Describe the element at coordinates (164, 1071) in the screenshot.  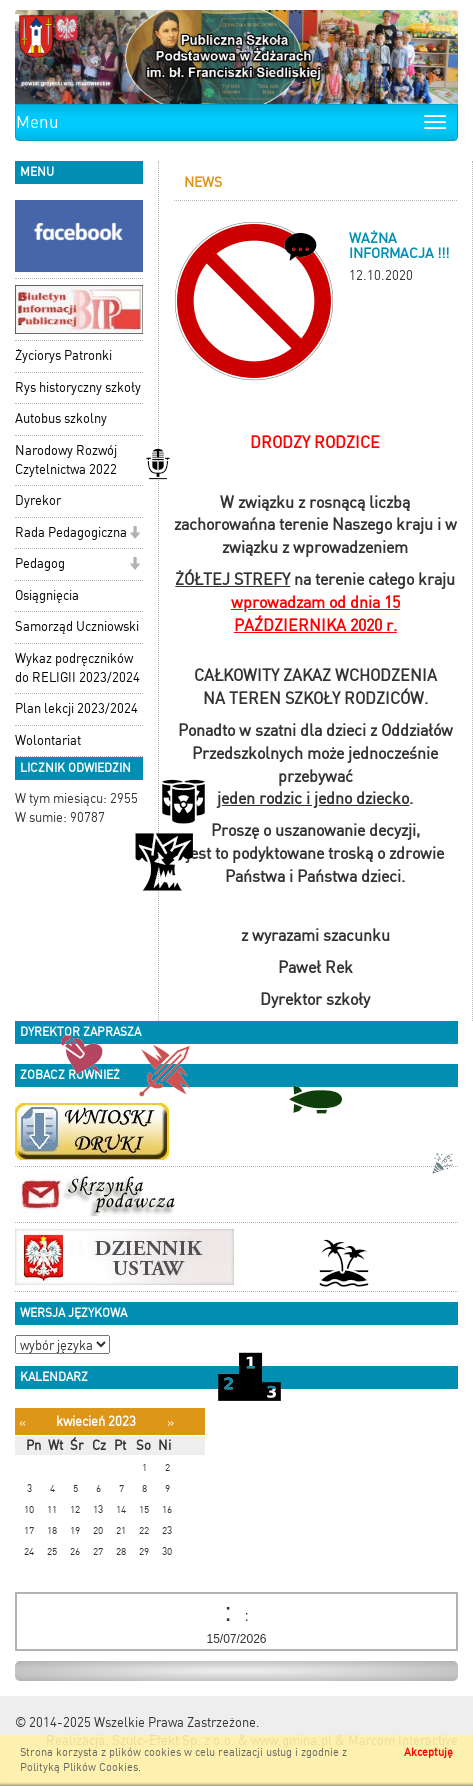
I see `indicates damage taken or combat injury` at that location.